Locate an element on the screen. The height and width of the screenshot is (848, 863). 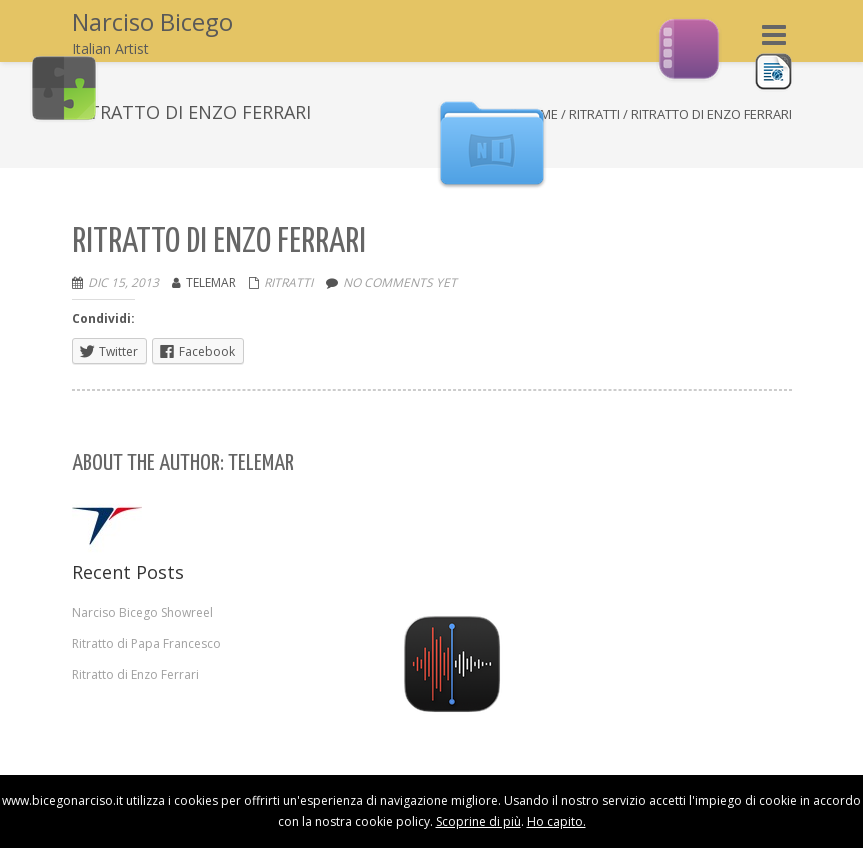
open gnome shell extensions manager is located at coordinates (64, 88).